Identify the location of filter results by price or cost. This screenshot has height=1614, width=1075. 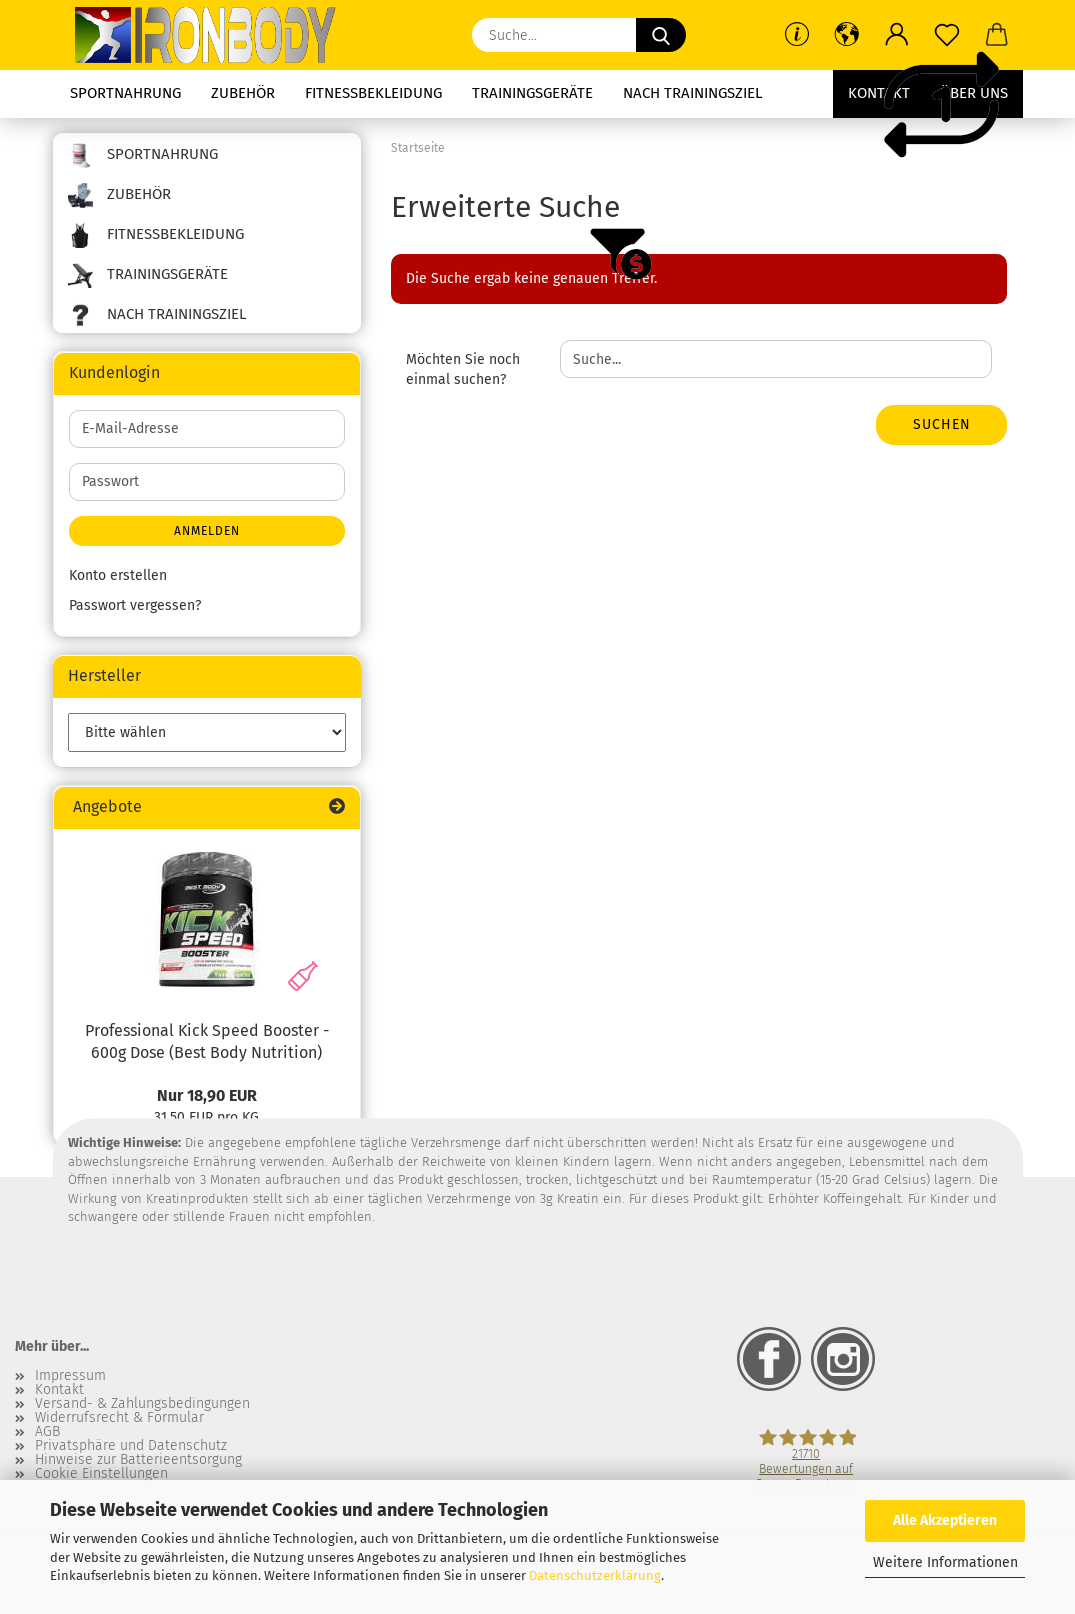
(621, 249).